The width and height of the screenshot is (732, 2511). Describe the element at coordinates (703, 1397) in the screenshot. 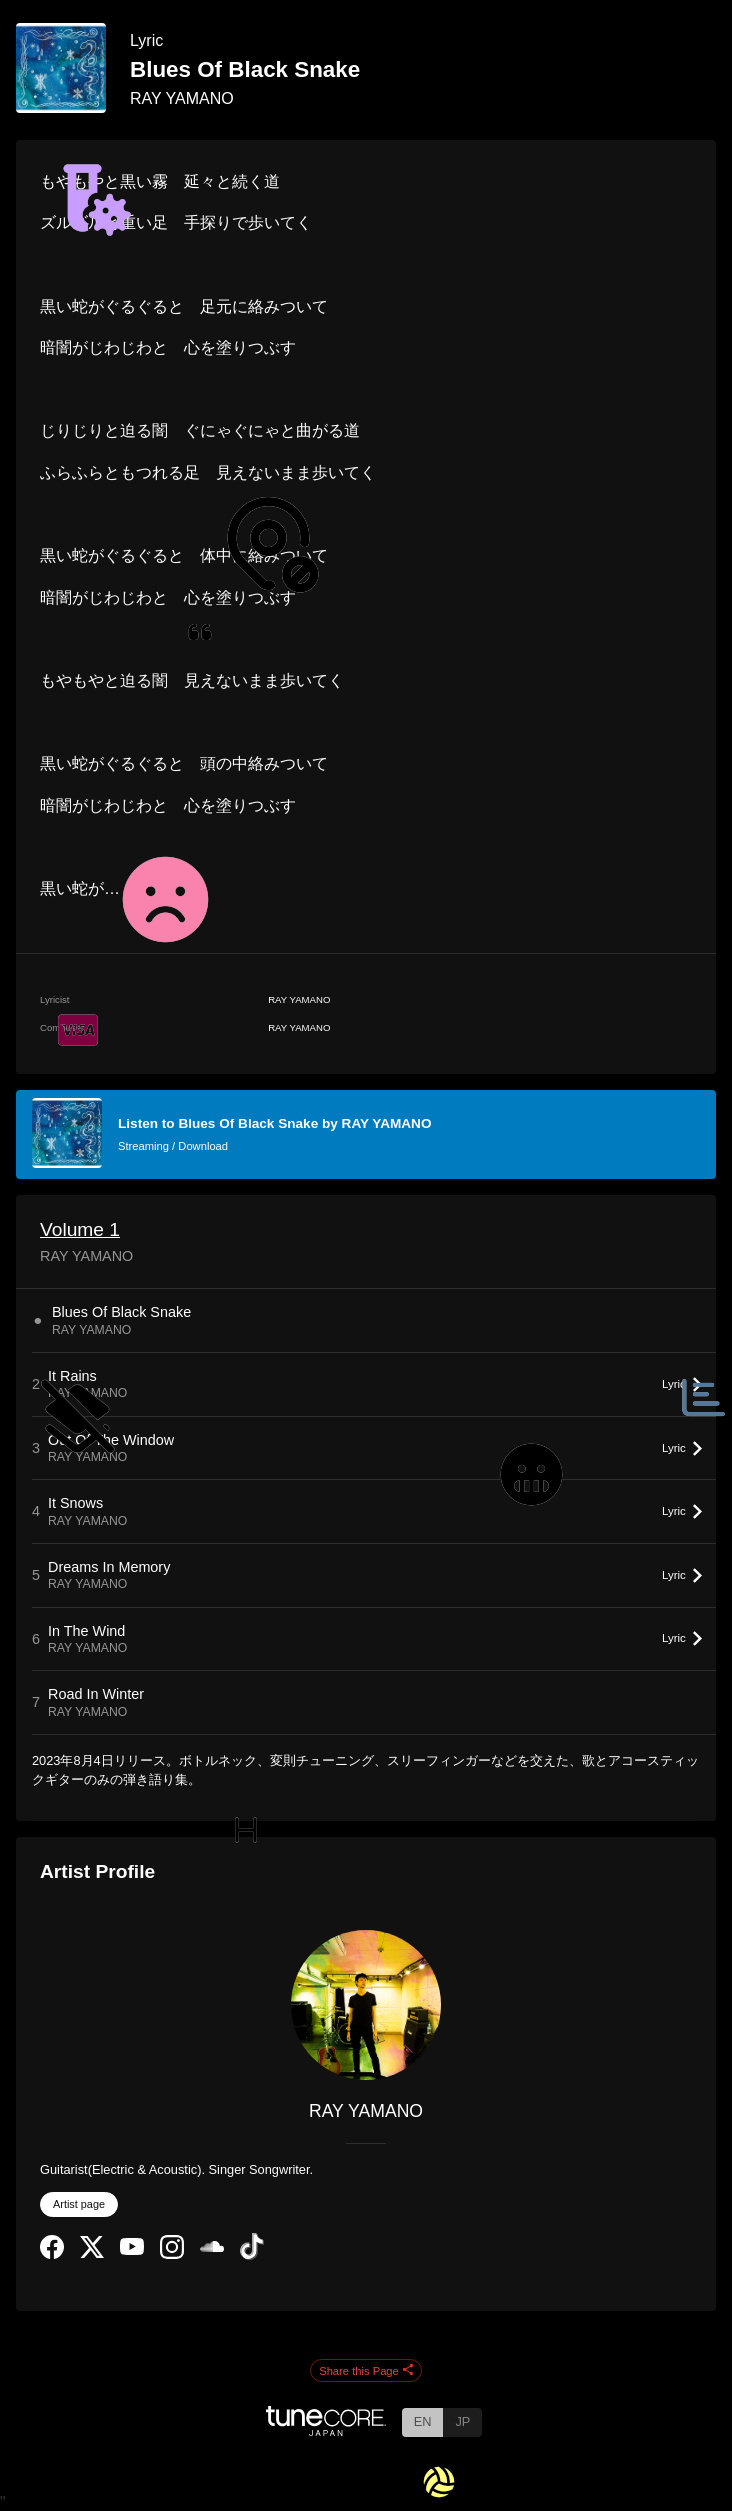

I see `view analytics or statistics` at that location.